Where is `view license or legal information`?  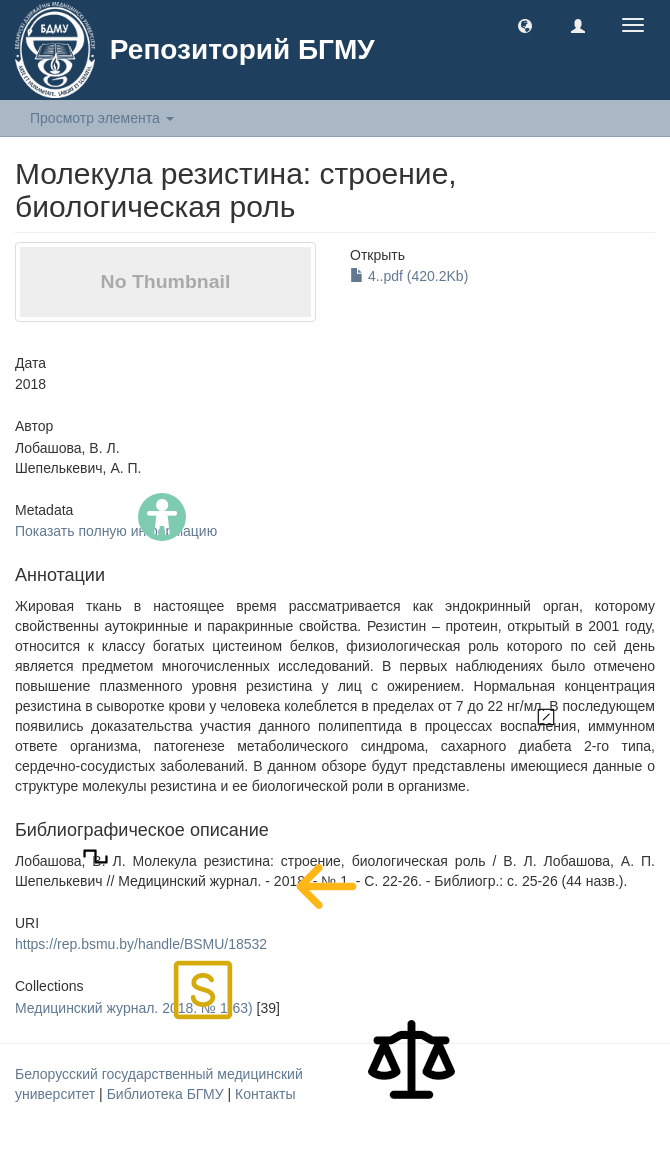 view license or legal information is located at coordinates (411, 1063).